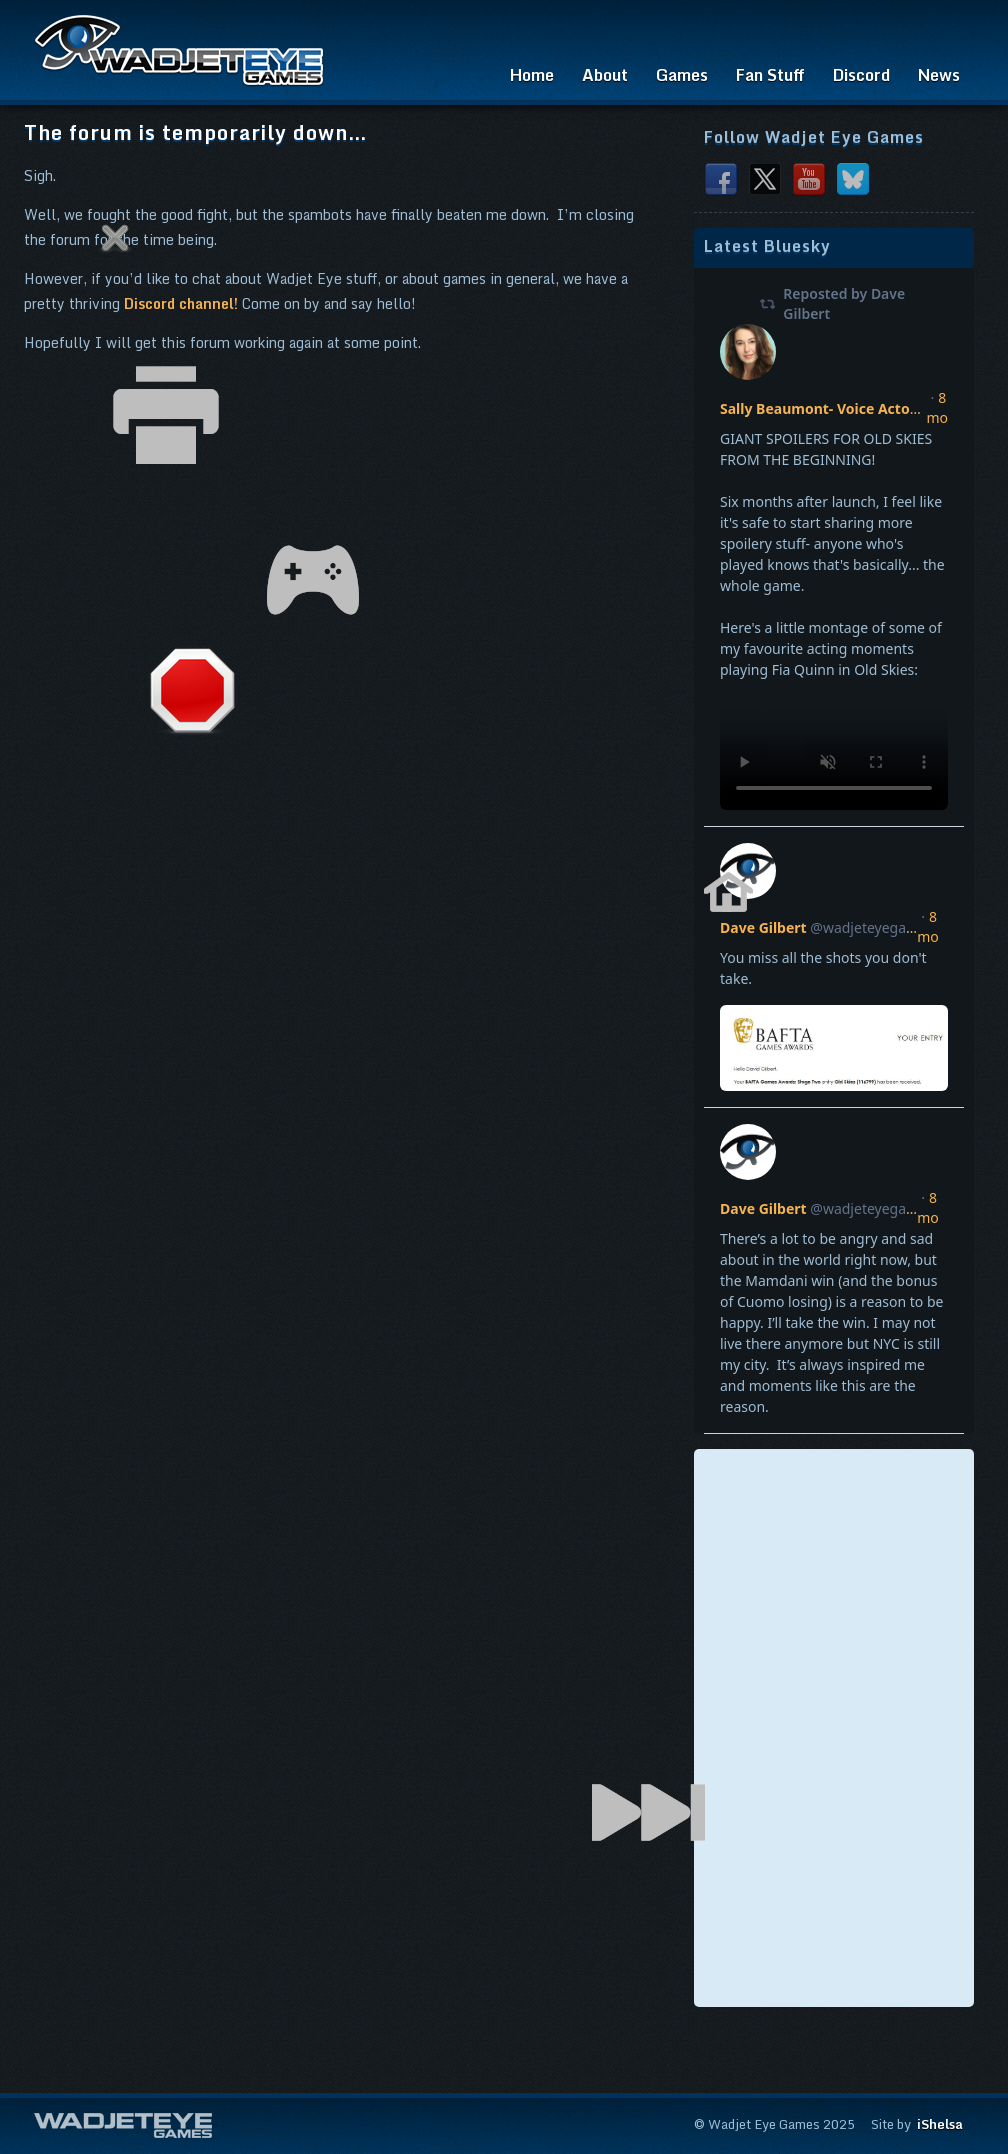 The height and width of the screenshot is (2154, 1008). I want to click on navigate to home screen or directory, so click(728, 893).